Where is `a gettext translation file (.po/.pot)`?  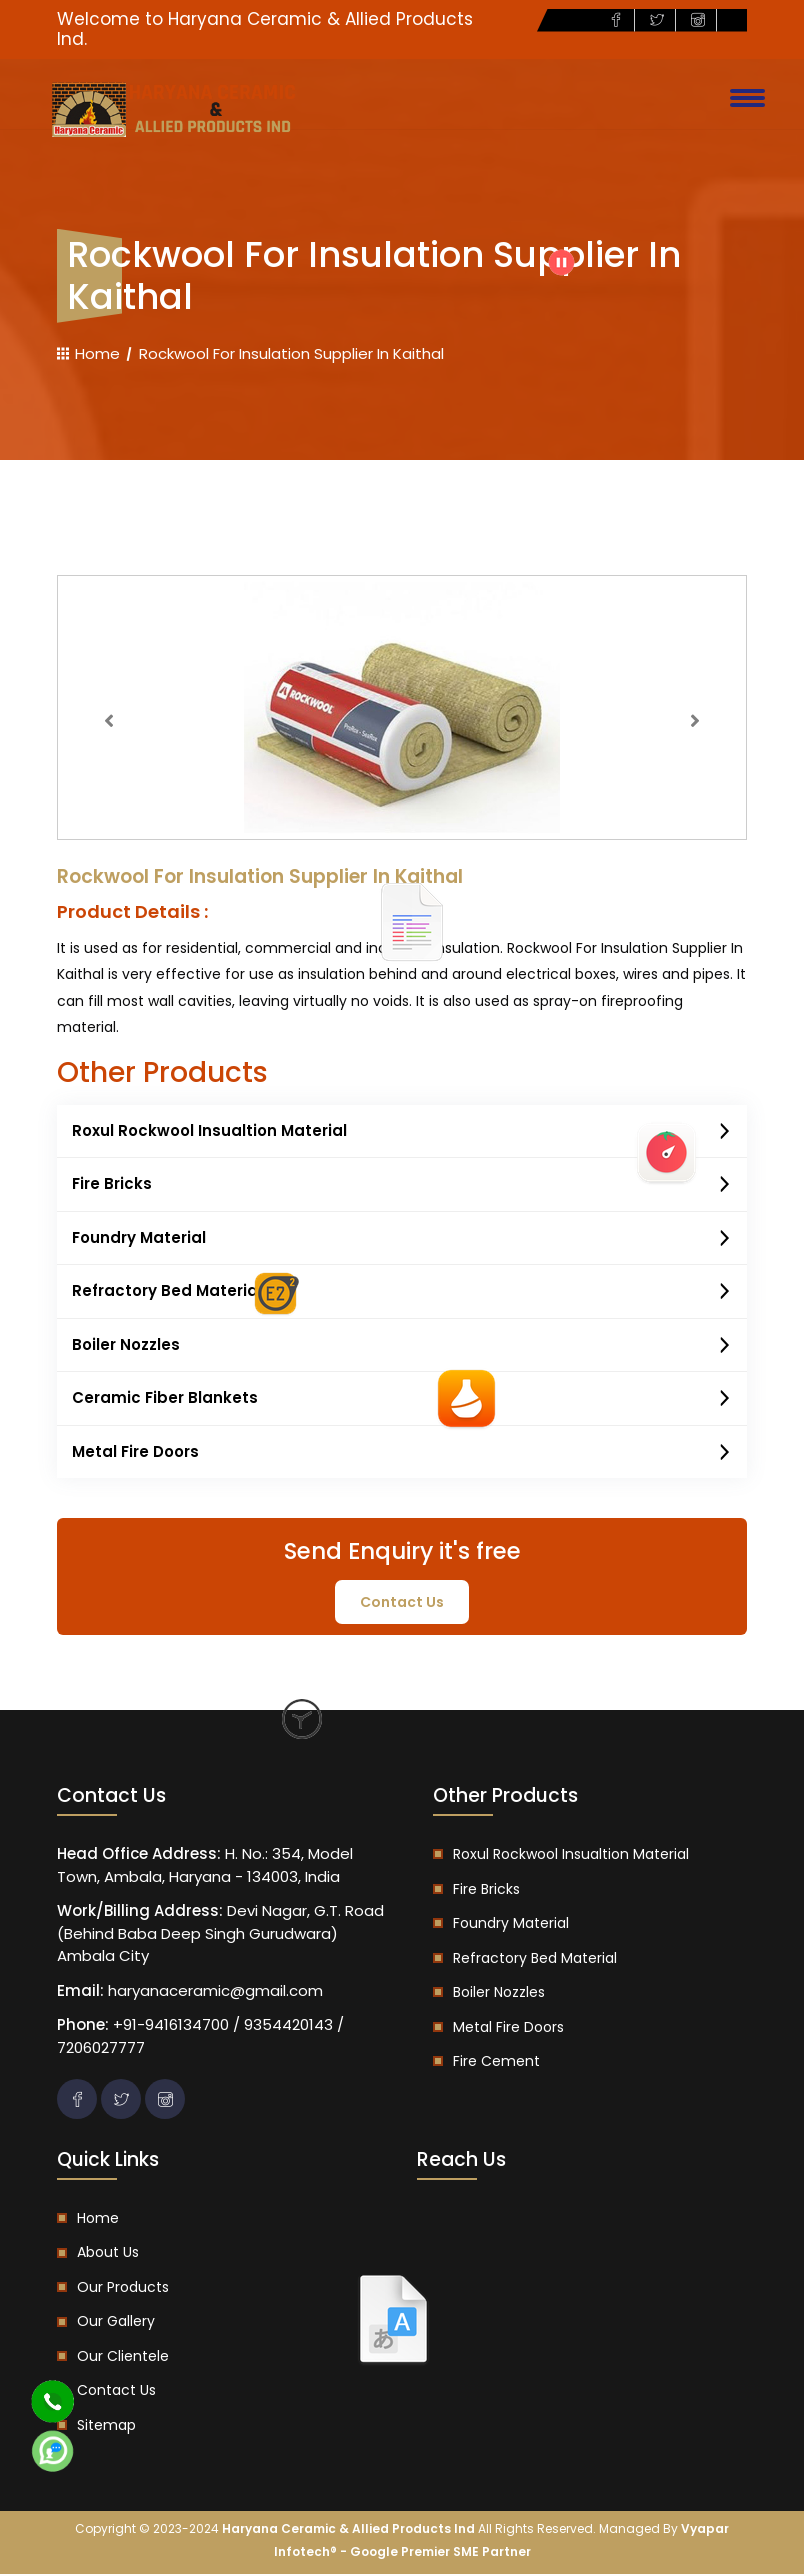
a gettext translation file (.po/.pot) is located at coordinates (393, 2320).